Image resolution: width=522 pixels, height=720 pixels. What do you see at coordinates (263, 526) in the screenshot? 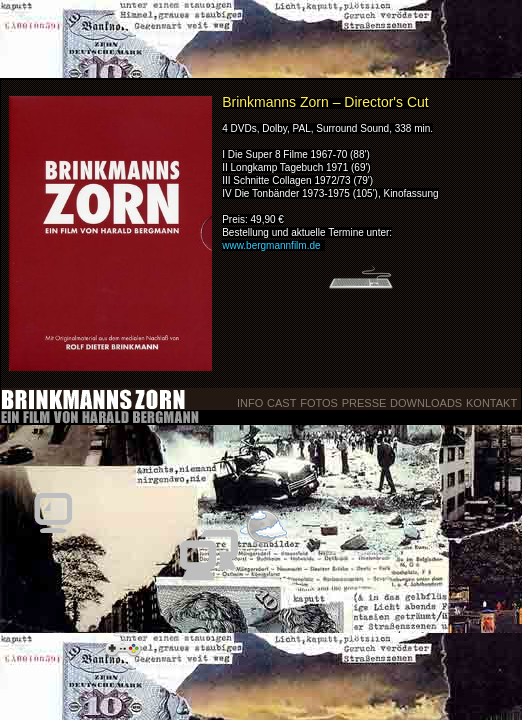
I see `indicates partly cloudy conditions at night` at bounding box center [263, 526].